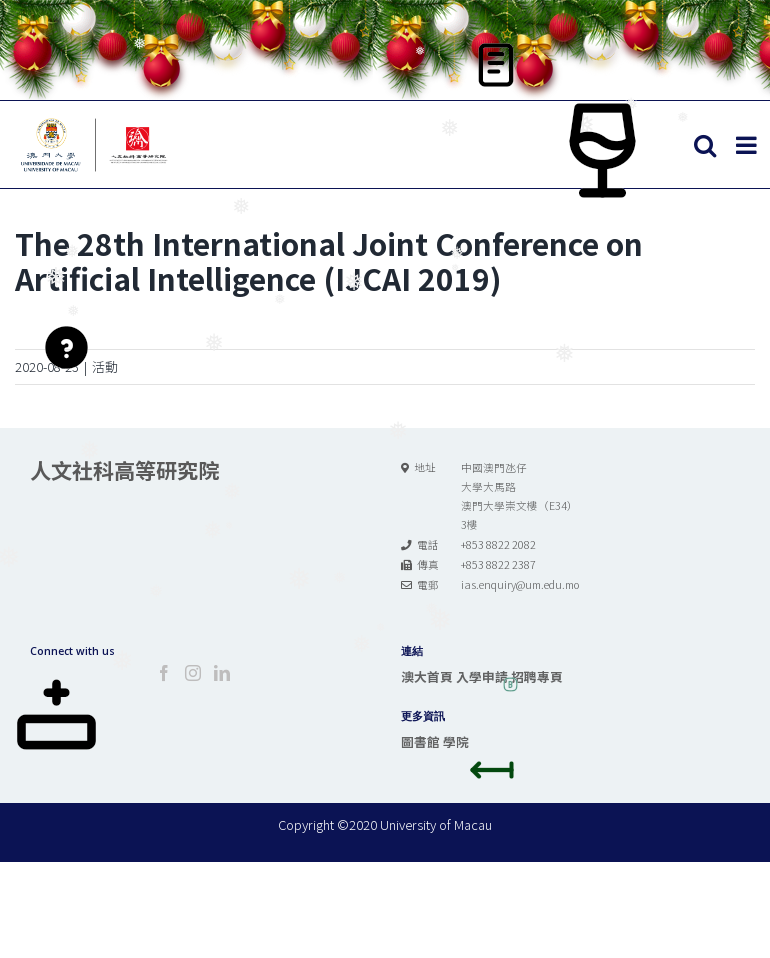 This screenshot has height=958, width=770. I want to click on apply bold formatting to selected text, so click(510, 684).